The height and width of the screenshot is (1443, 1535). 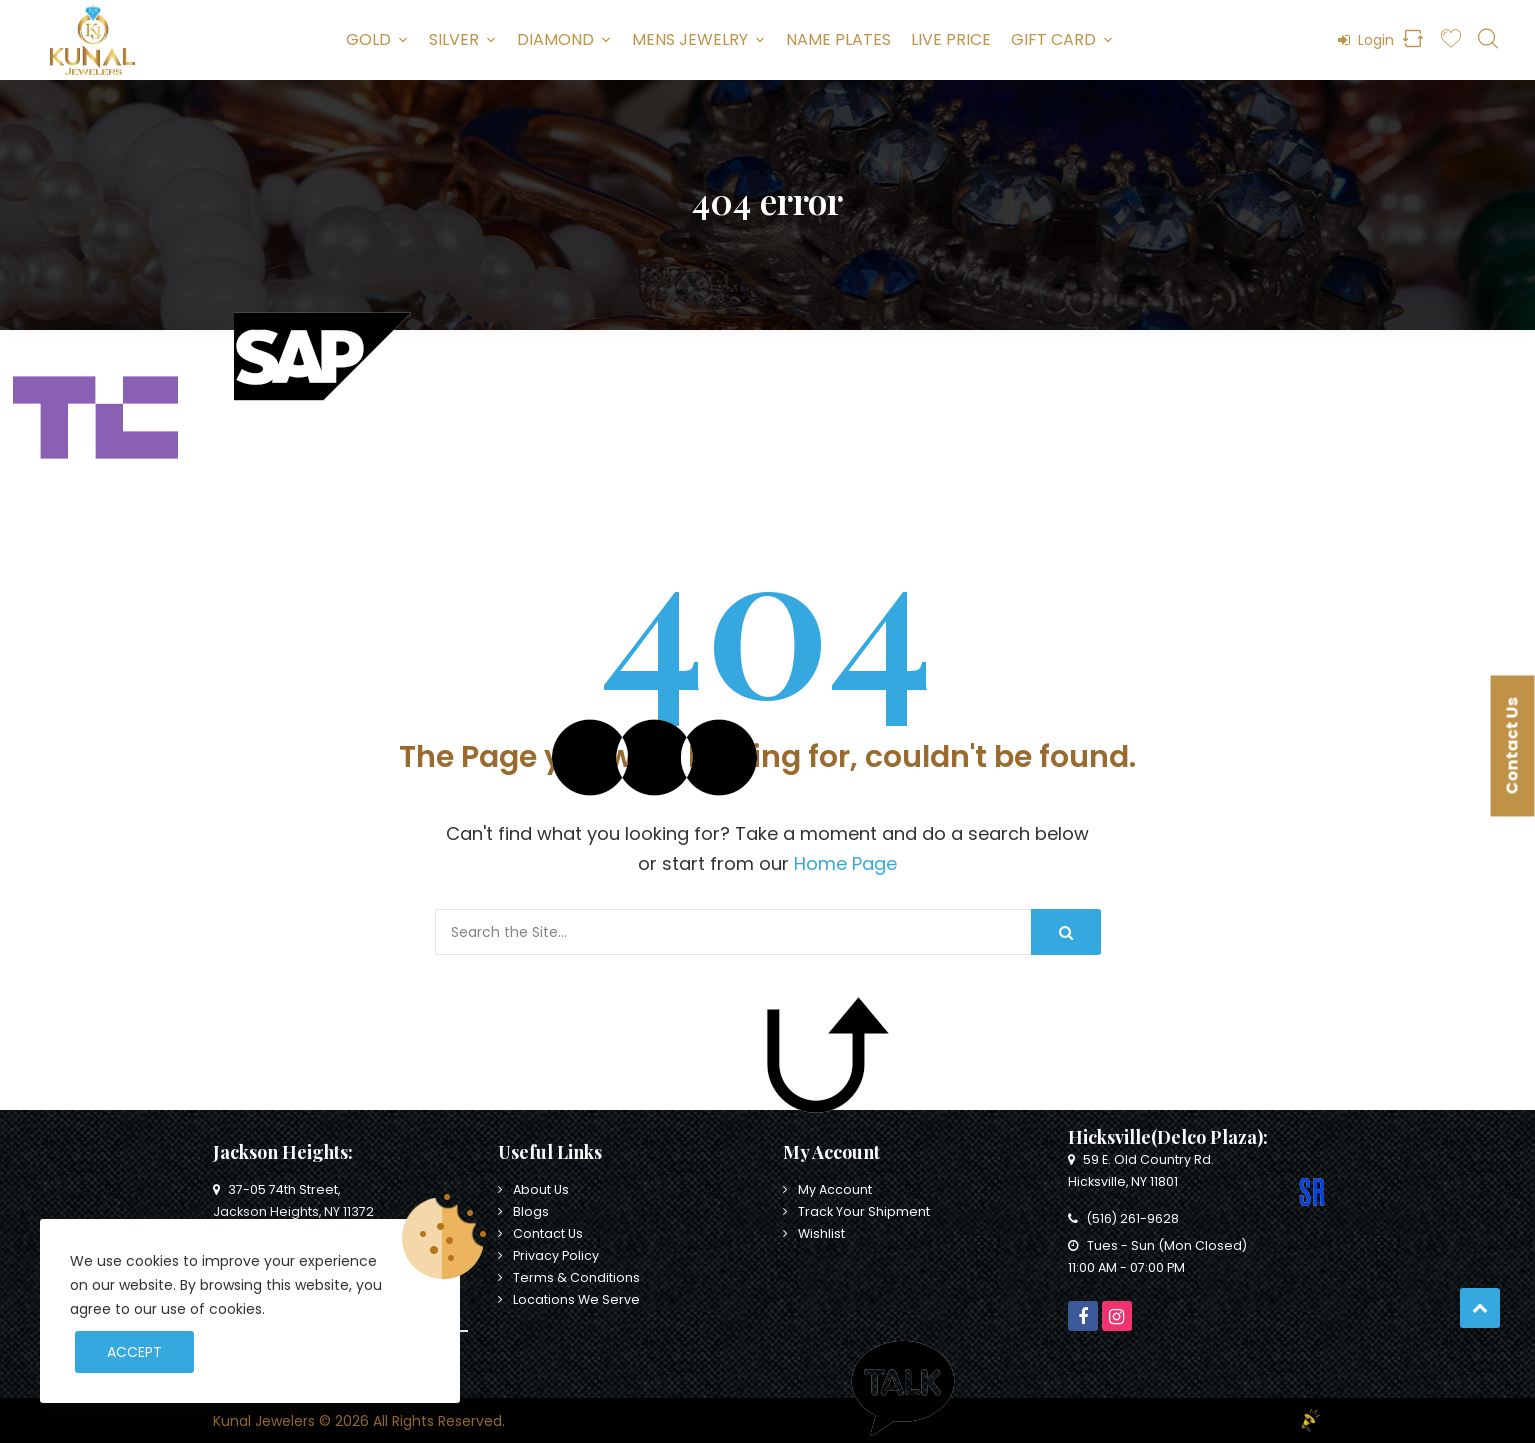 What do you see at coordinates (322, 356) in the screenshot?
I see `SAP enterprise software logo` at bounding box center [322, 356].